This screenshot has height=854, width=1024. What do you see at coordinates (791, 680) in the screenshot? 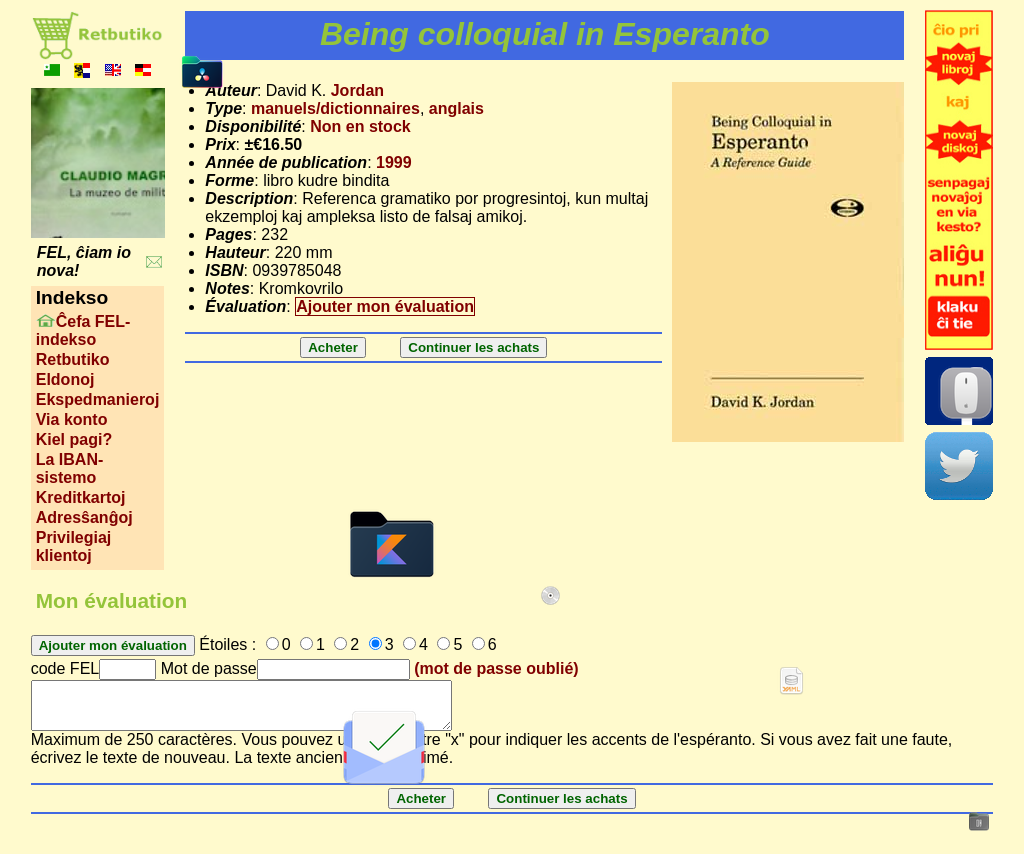
I see `a yaml configuration file` at bounding box center [791, 680].